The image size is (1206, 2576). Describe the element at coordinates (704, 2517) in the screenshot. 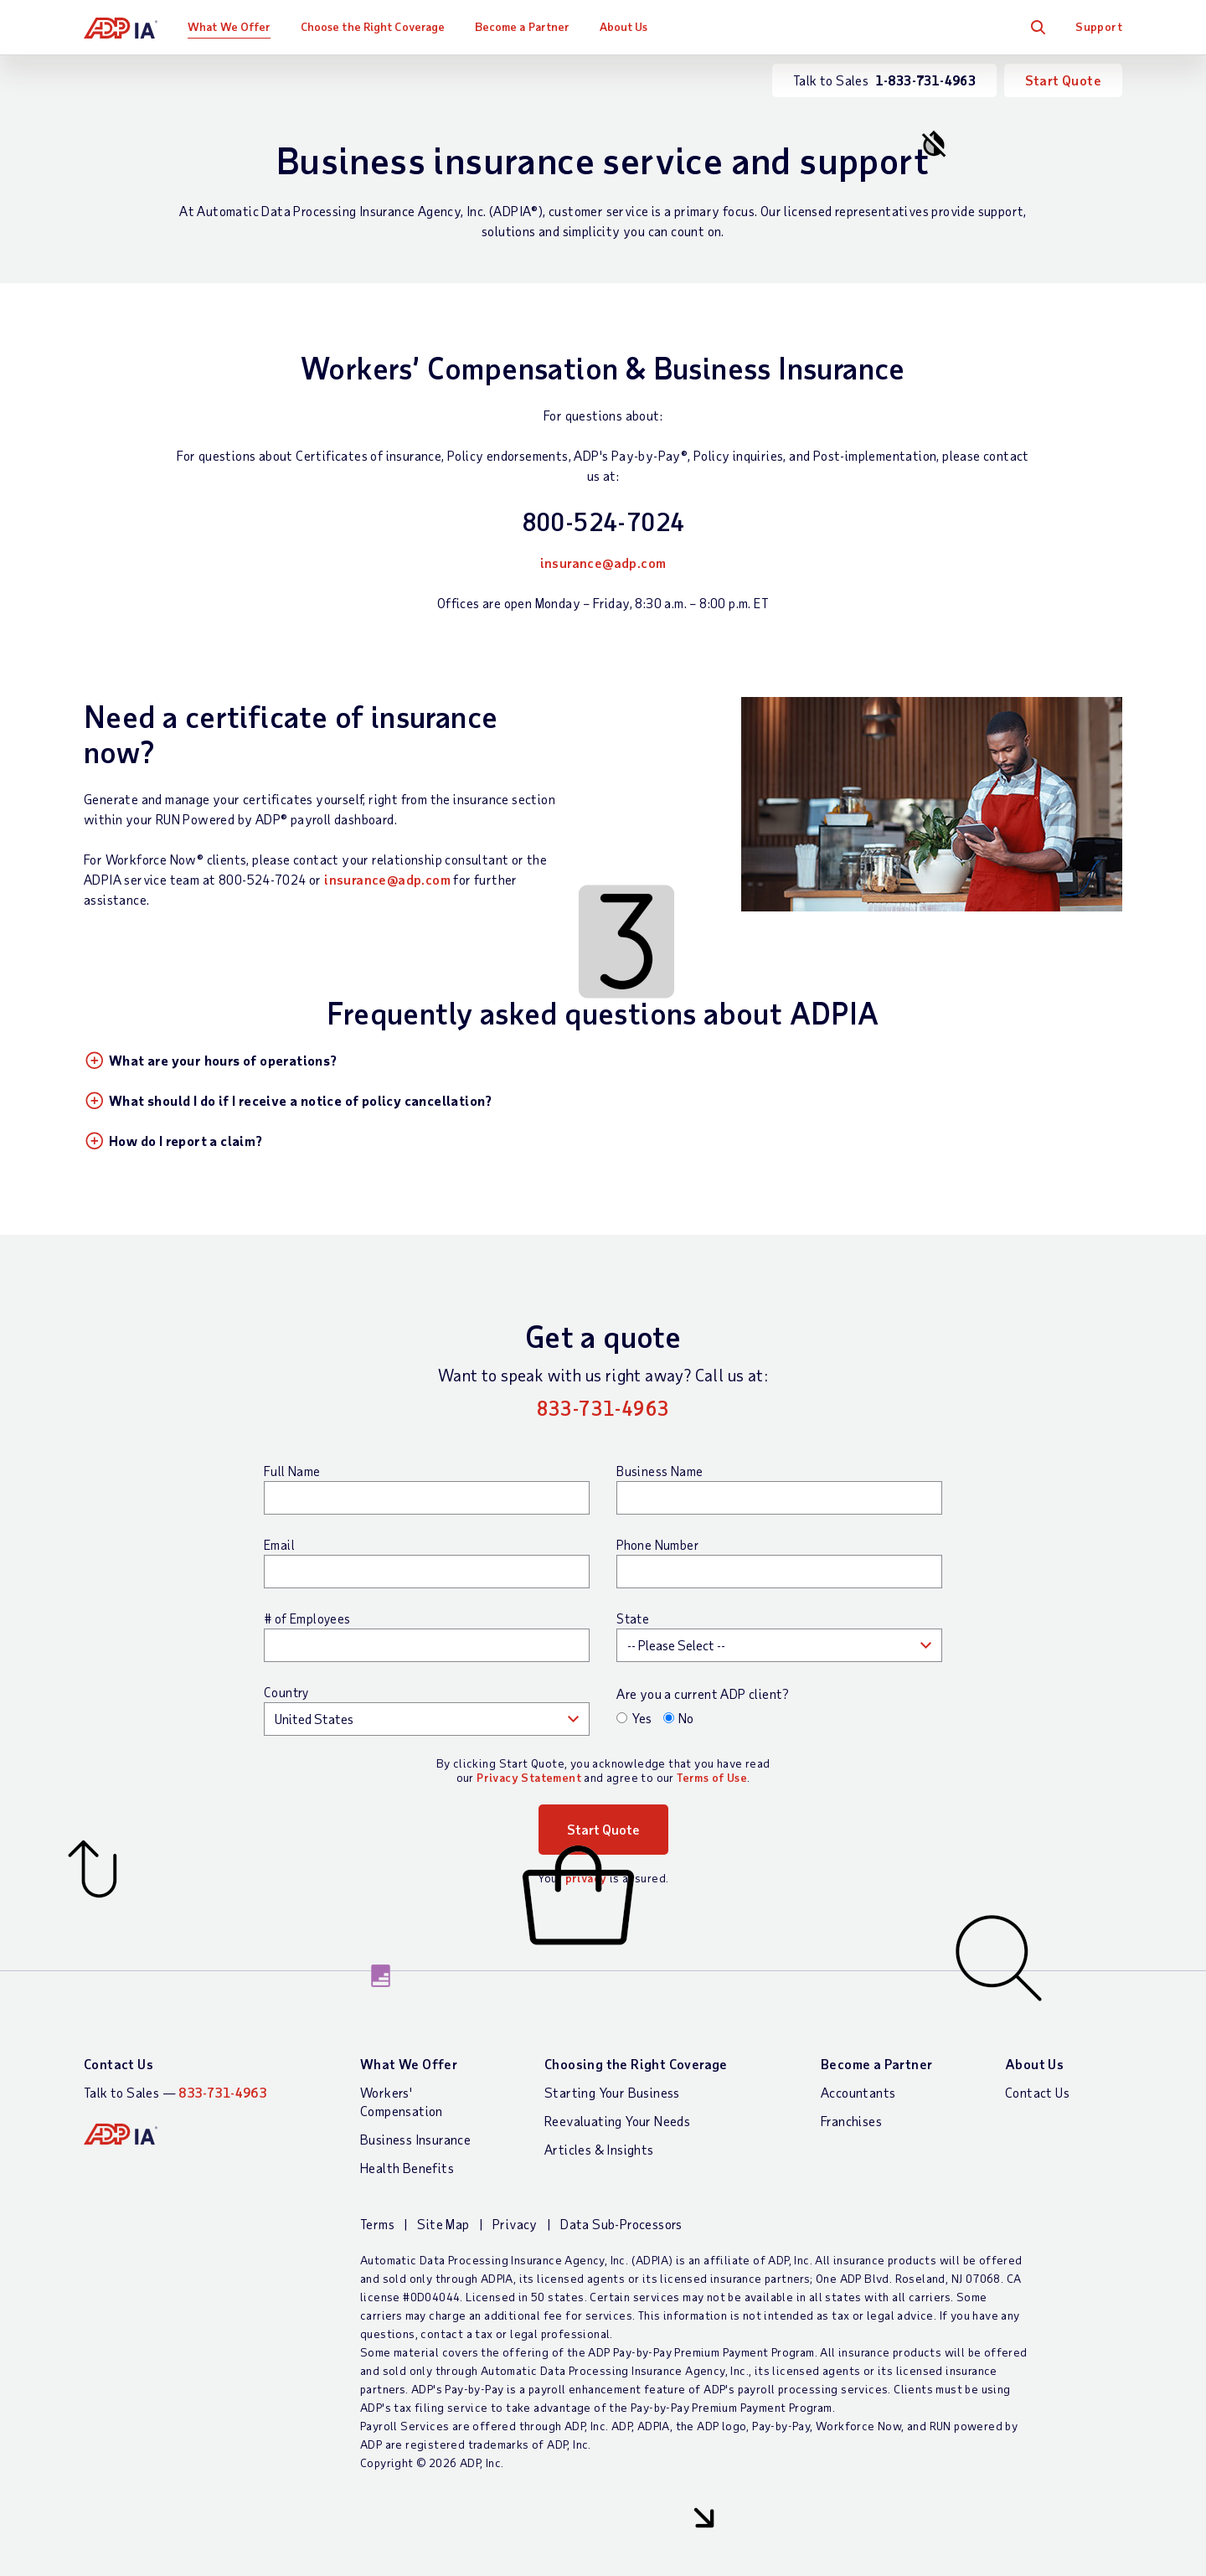

I see `navigate to the next item diagonally` at that location.